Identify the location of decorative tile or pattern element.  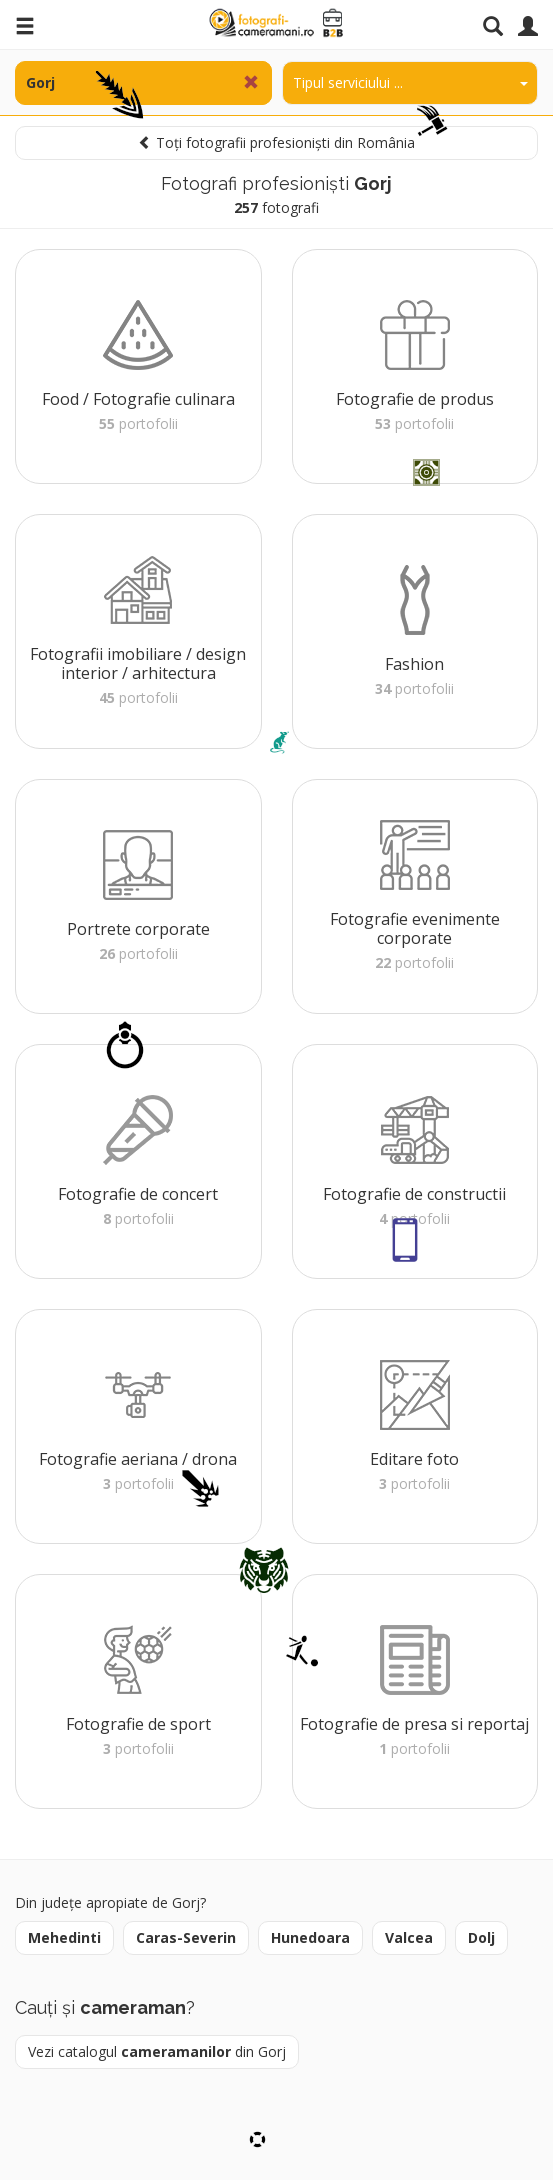
(426, 472).